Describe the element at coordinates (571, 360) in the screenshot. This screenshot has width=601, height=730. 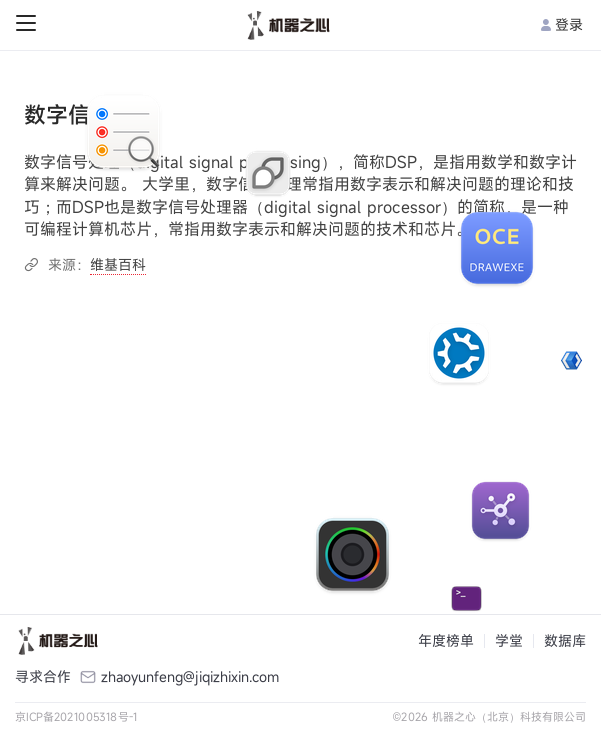
I see `open the interface settings application` at that location.